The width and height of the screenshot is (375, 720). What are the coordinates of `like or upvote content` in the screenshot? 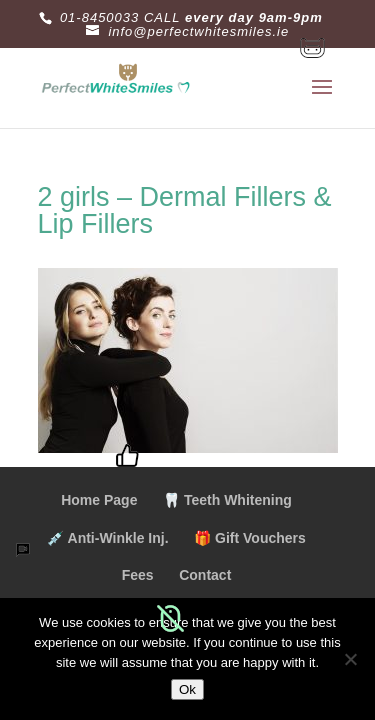 It's located at (127, 455).